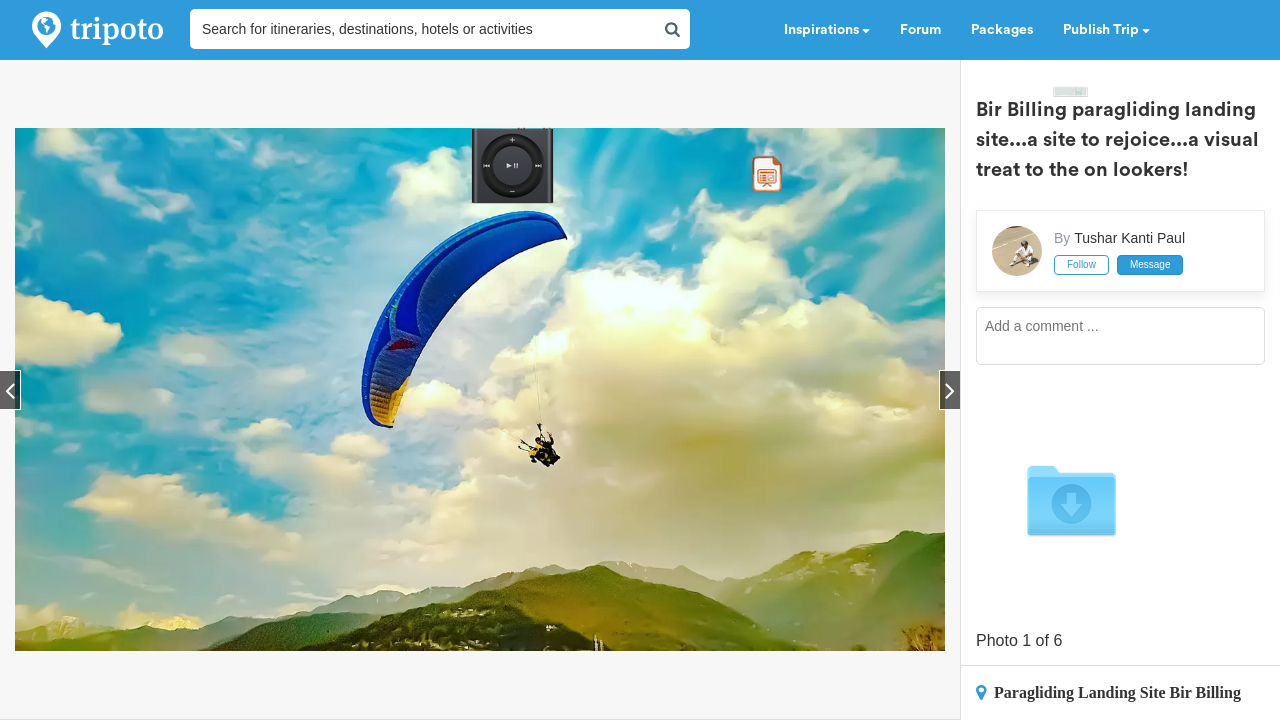 The height and width of the screenshot is (720, 1280). Describe the element at coordinates (1071, 500) in the screenshot. I see `open your downloads folder` at that location.